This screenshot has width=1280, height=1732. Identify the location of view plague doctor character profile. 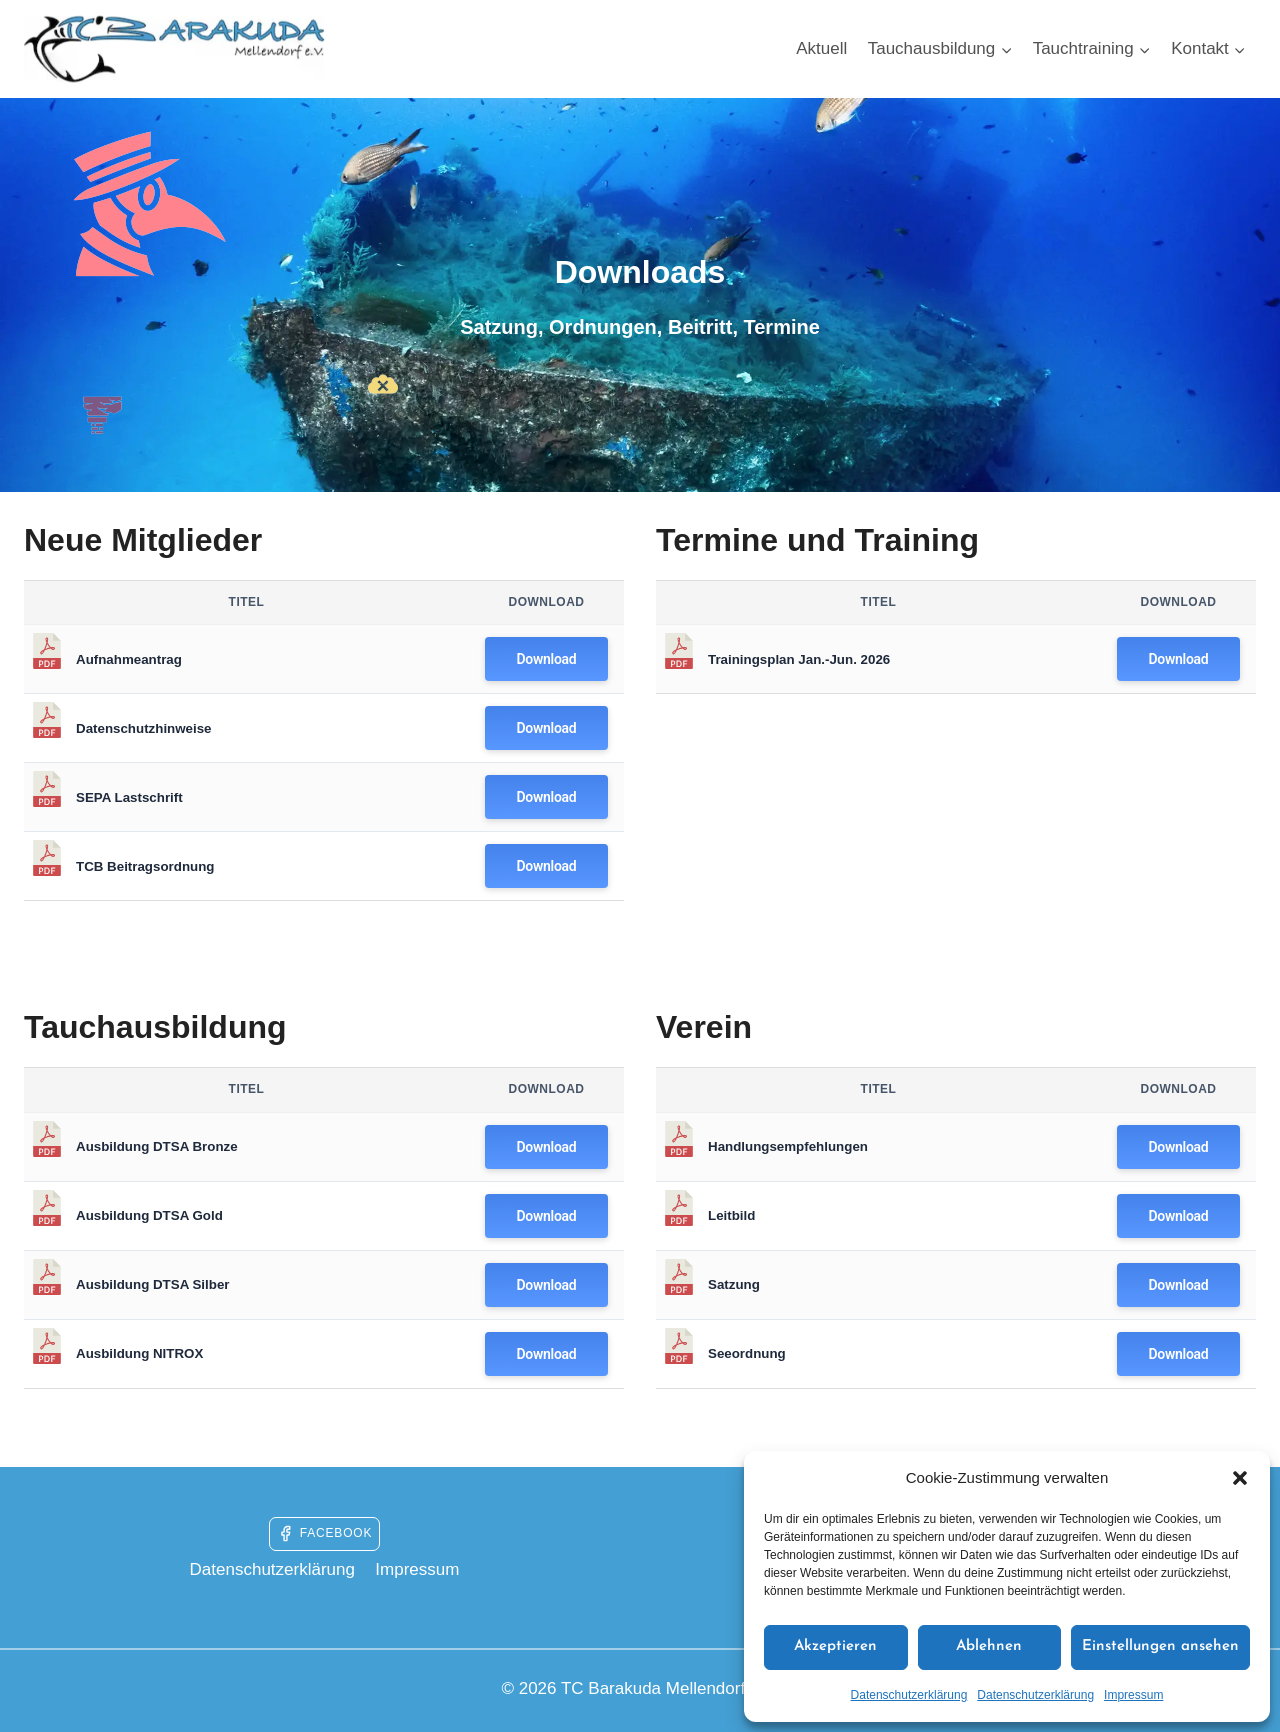
(149, 202).